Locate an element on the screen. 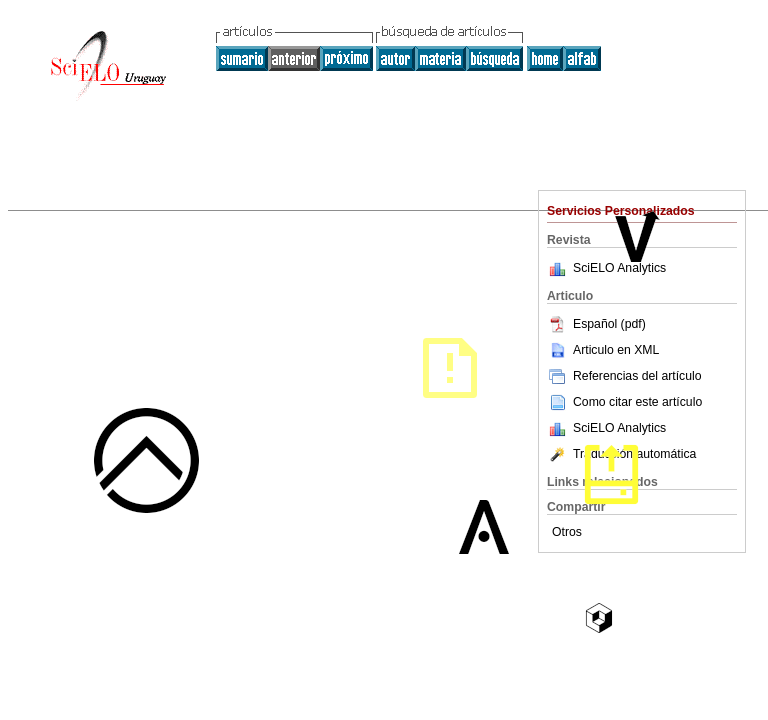  visit the Vector Logo Zone website is located at coordinates (637, 236).